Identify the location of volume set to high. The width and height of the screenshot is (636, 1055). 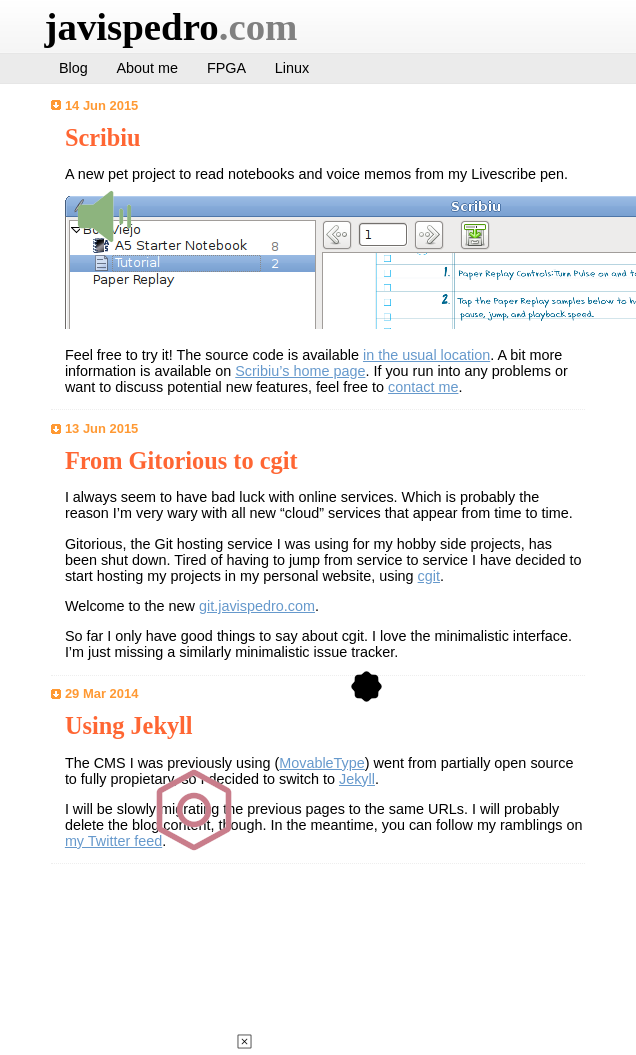
(103, 216).